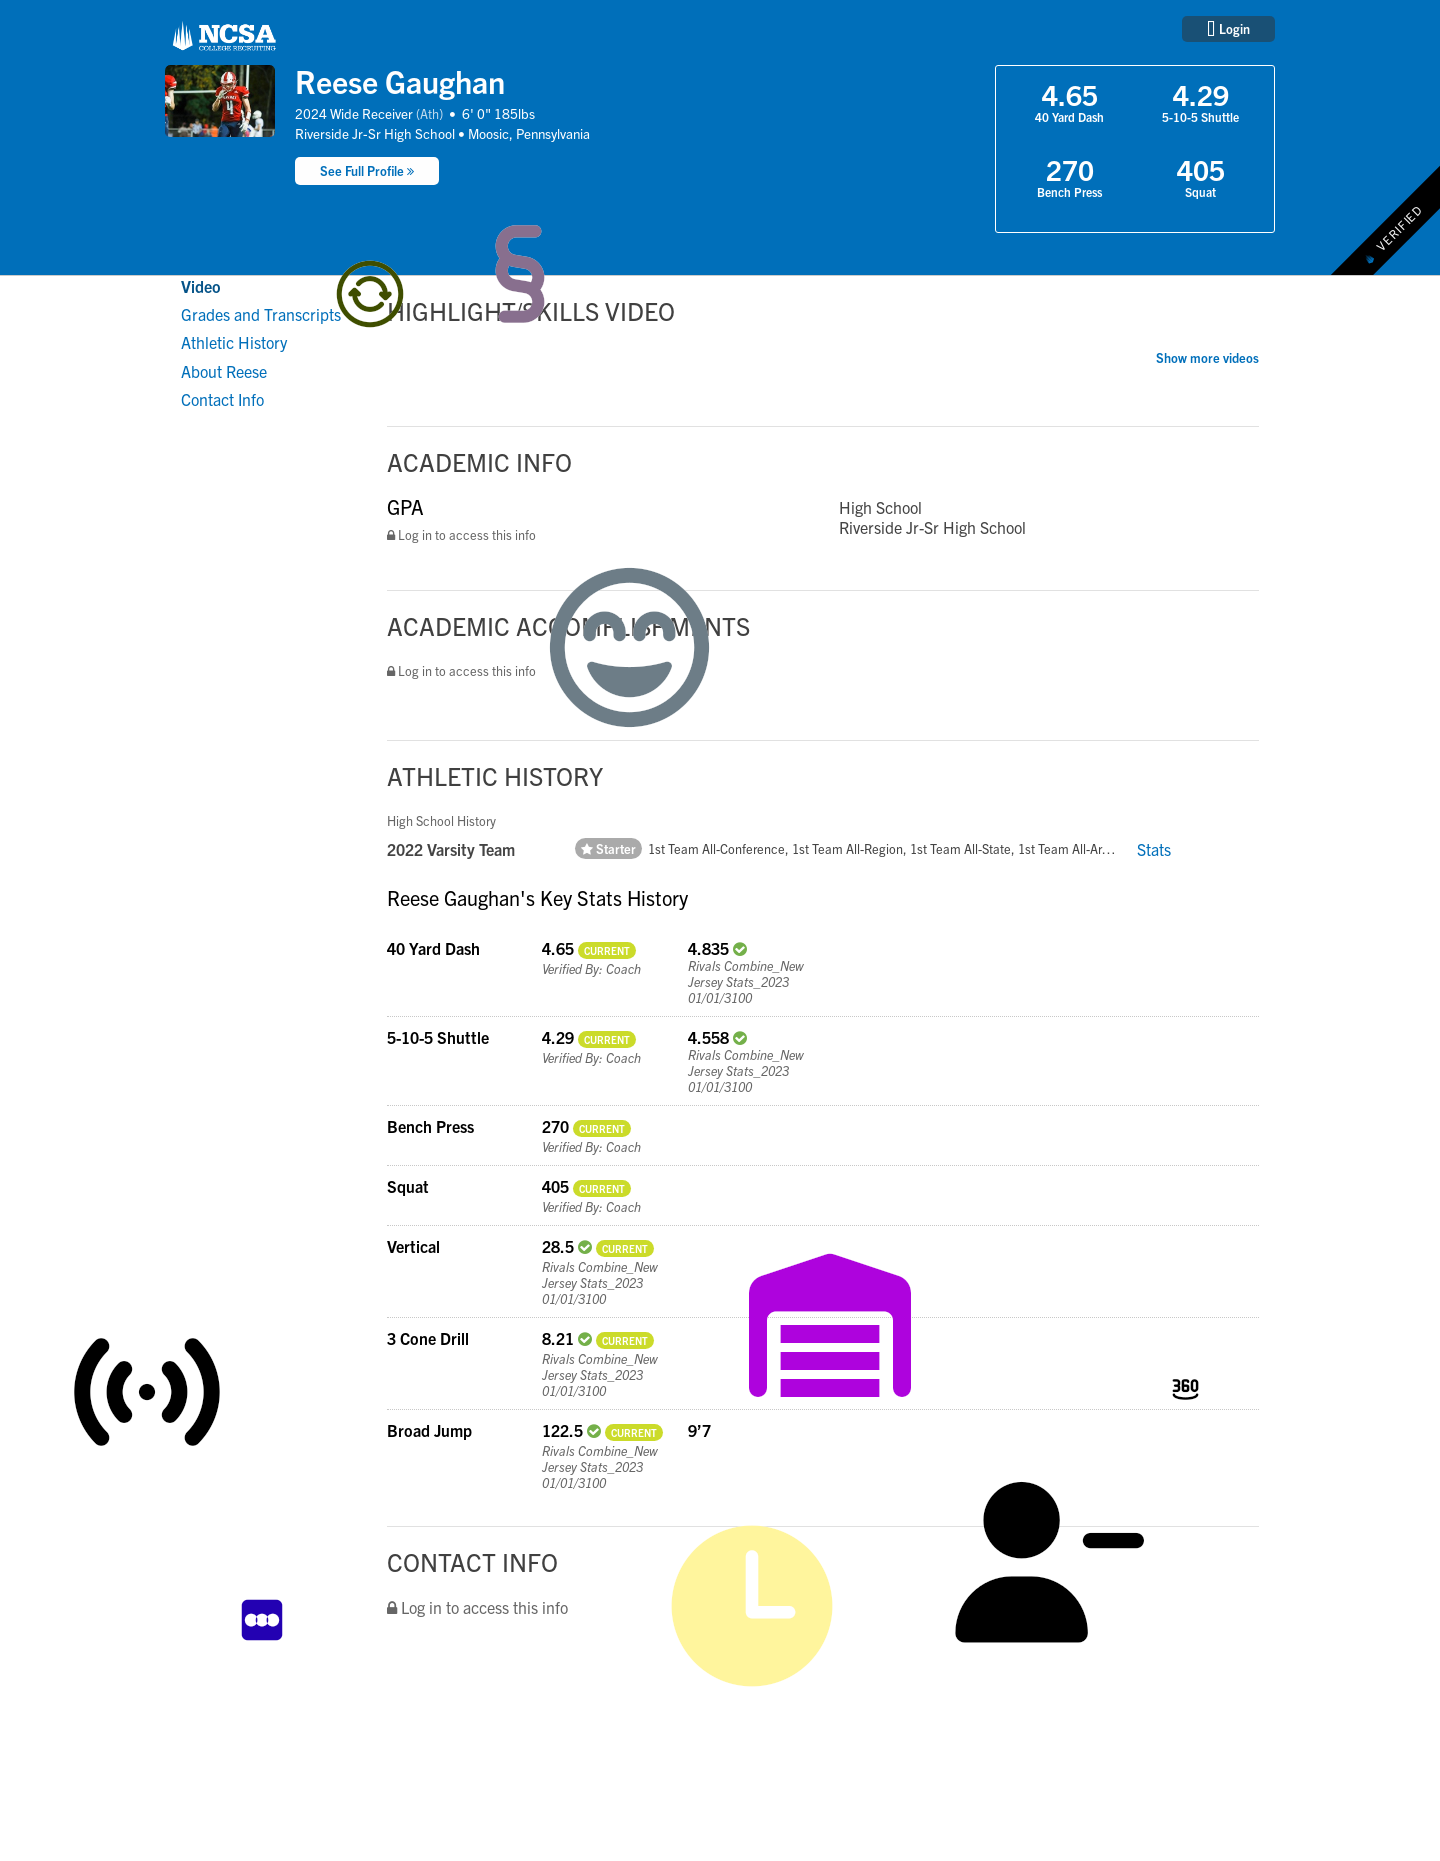 The height and width of the screenshot is (1861, 1440). What do you see at coordinates (1185, 1389) in the screenshot?
I see `view 360-degree panoramic content` at bounding box center [1185, 1389].